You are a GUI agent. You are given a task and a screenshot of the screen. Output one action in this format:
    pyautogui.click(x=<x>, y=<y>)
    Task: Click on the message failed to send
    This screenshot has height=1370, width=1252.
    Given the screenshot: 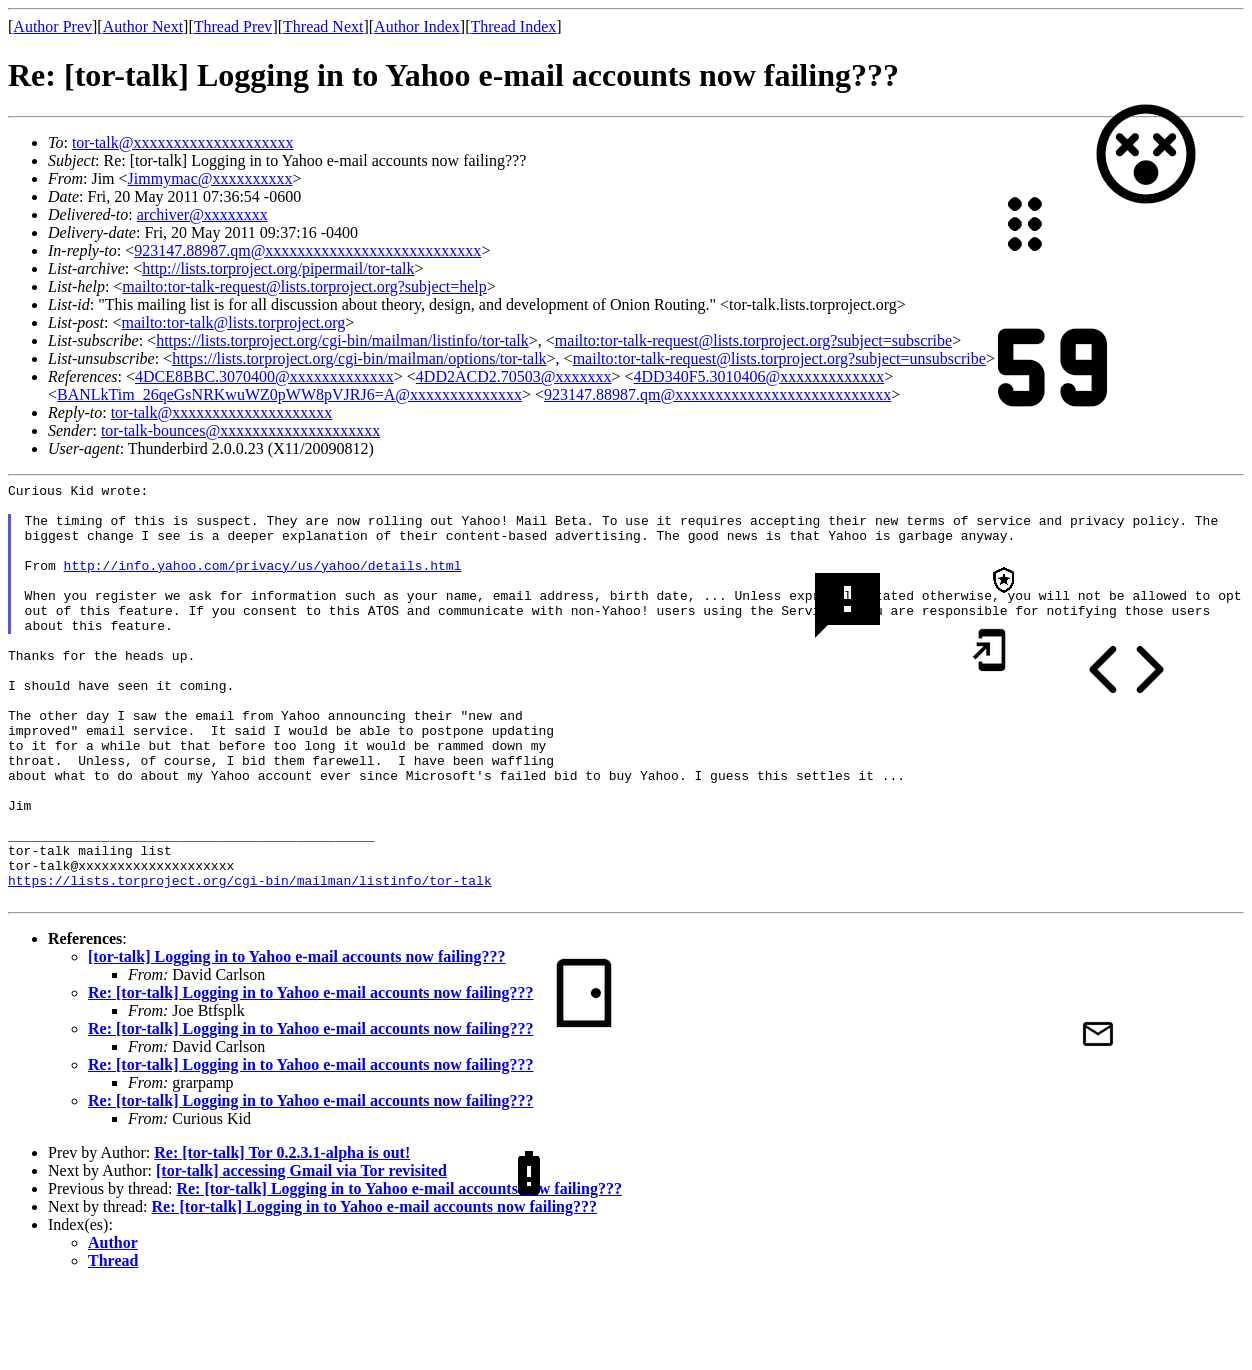 What is the action you would take?
    pyautogui.click(x=847, y=605)
    